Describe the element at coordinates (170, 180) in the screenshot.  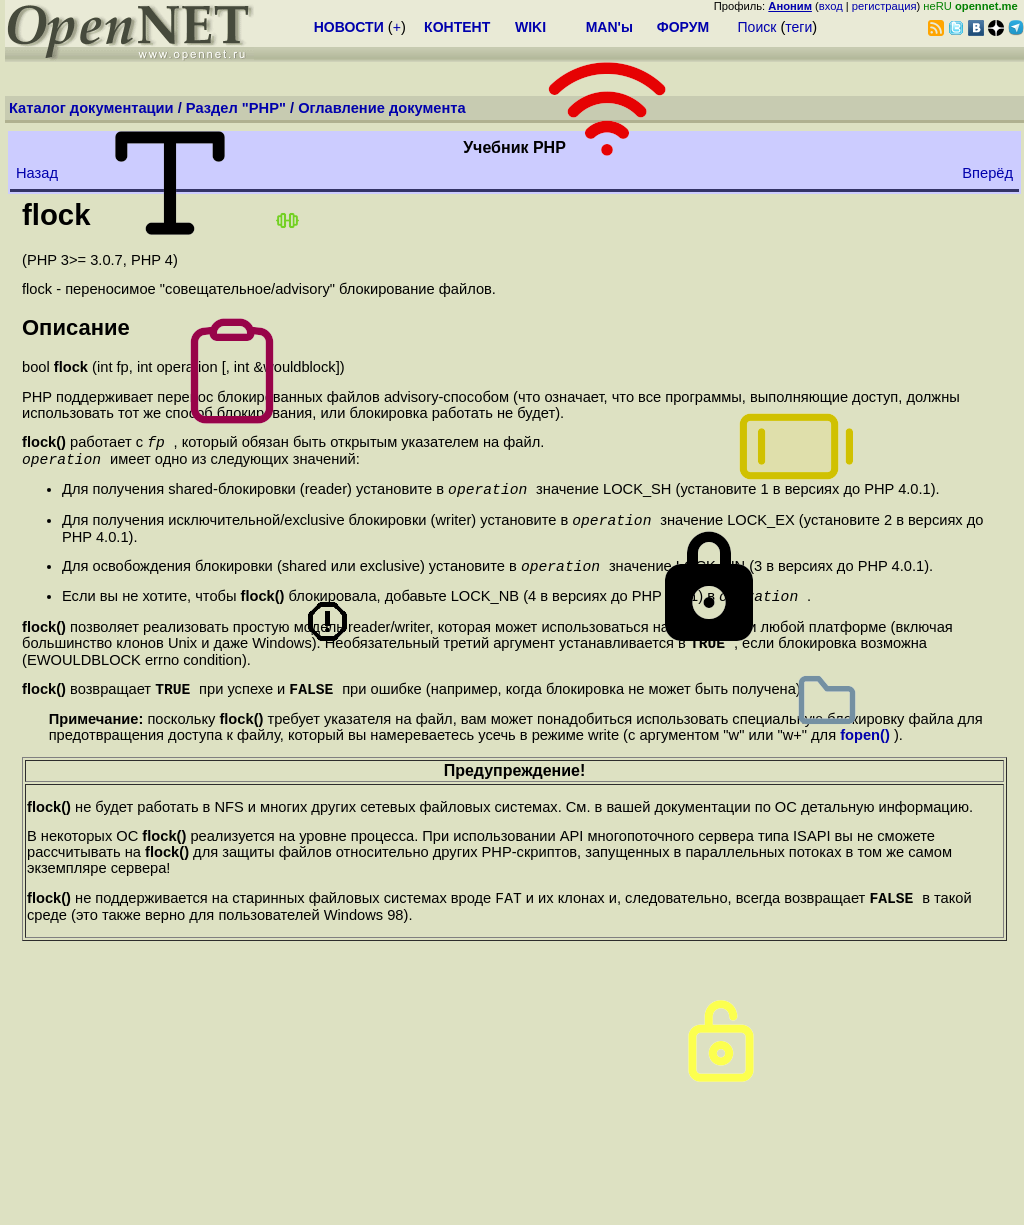
I see `insert or edit text` at that location.